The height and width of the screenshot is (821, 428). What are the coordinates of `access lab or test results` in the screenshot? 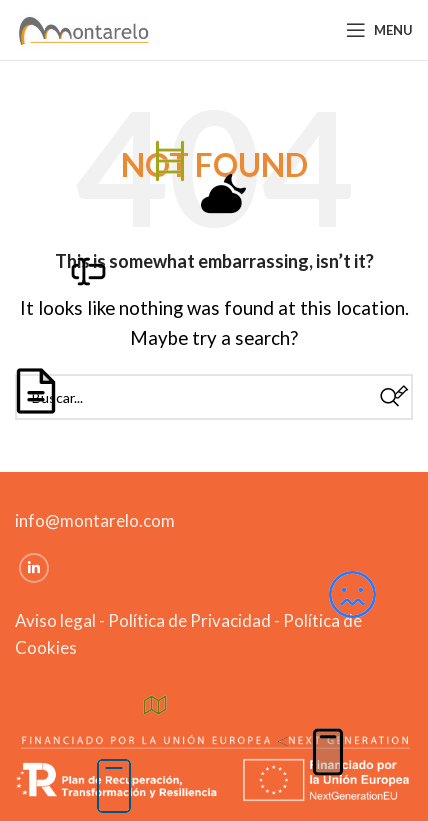 It's located at (401, 392).